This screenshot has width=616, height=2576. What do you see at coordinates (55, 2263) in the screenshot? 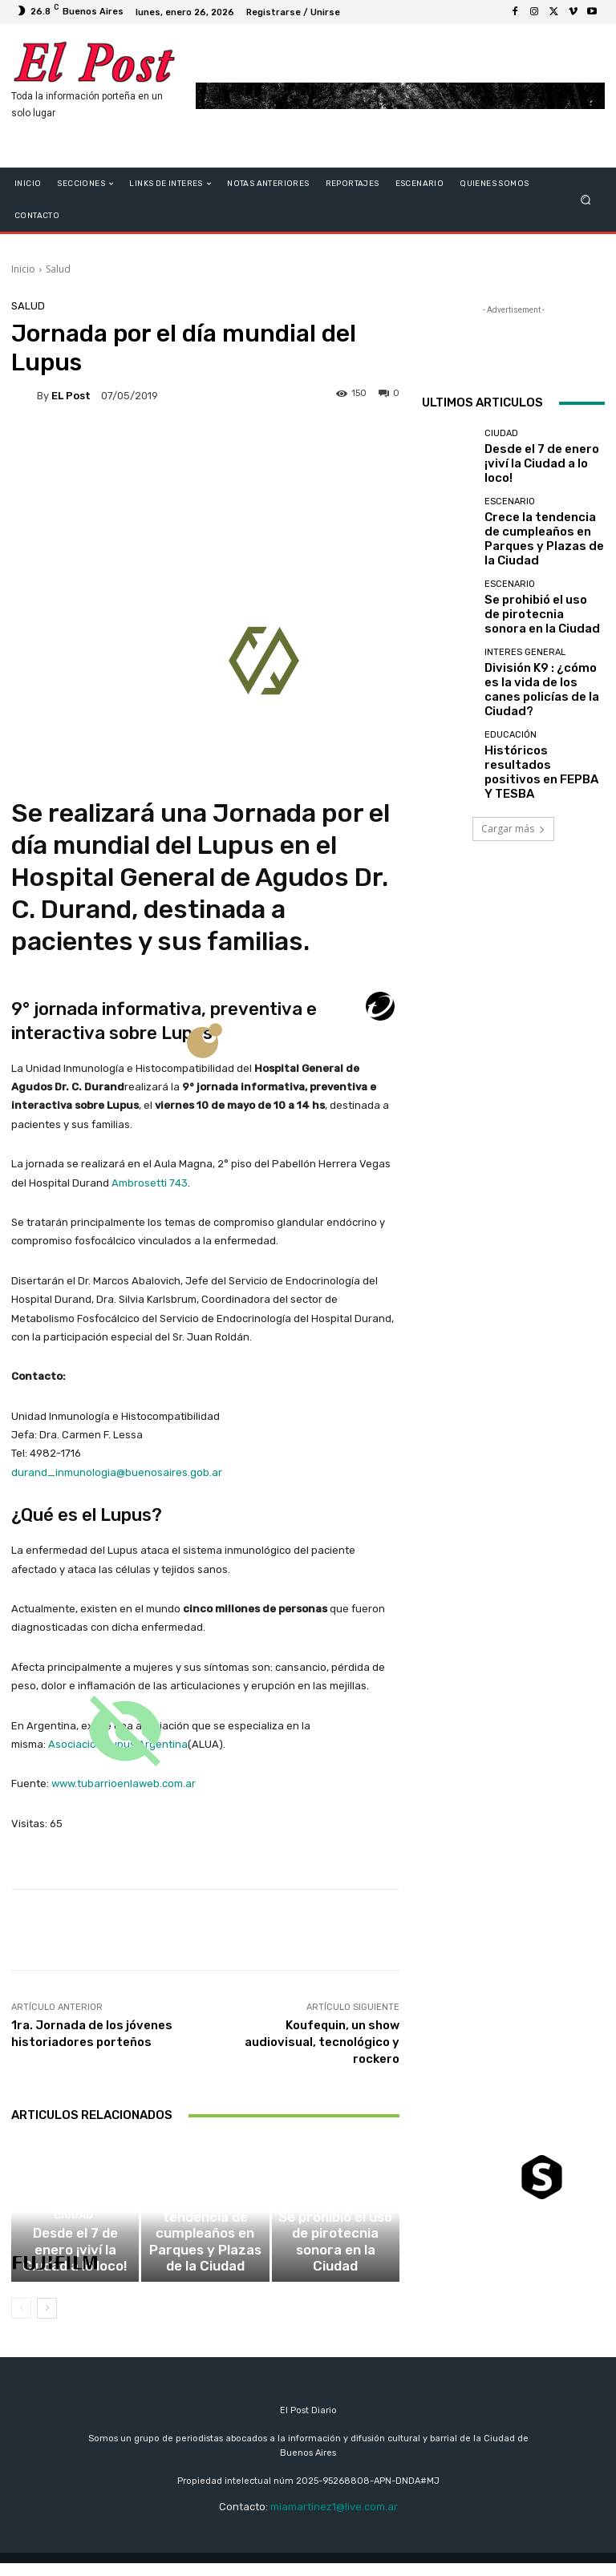
I see `visit Fujifilm's official website or support` at bounding box center [55, 2263].